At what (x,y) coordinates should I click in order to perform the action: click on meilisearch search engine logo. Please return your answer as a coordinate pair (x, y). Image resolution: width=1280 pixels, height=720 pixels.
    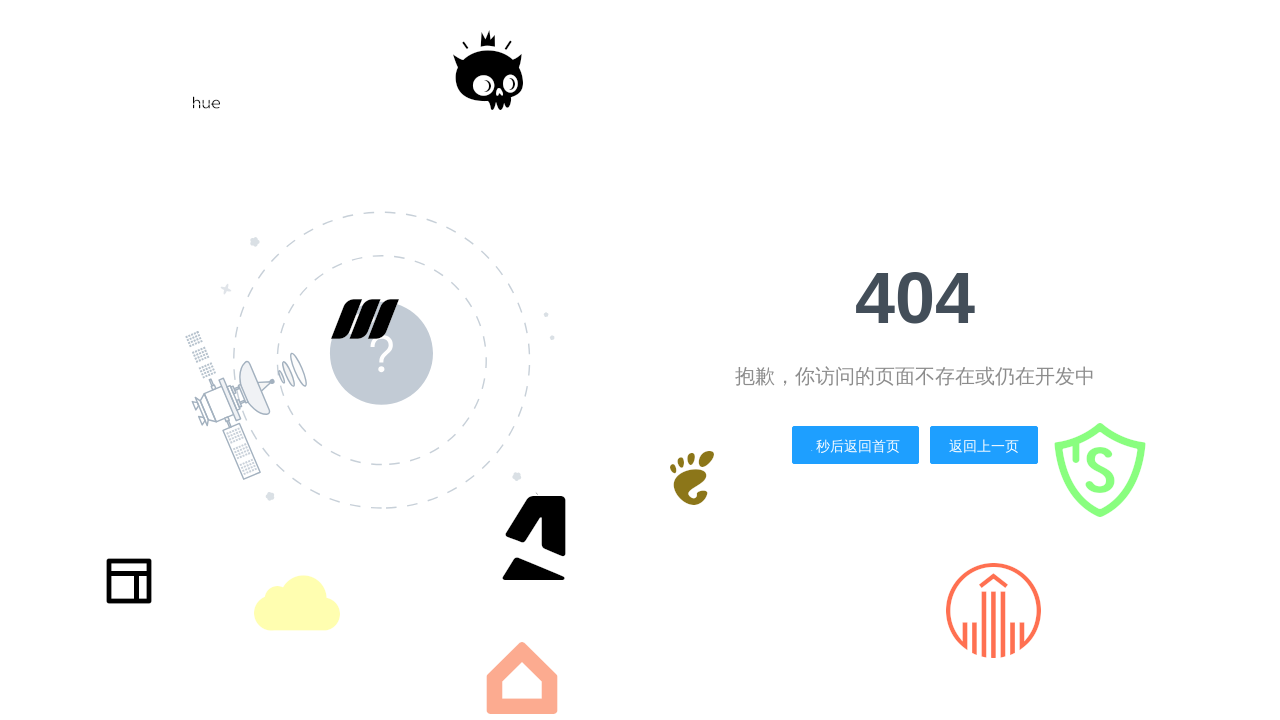
    Looking at the image, I should click on (365, 319).